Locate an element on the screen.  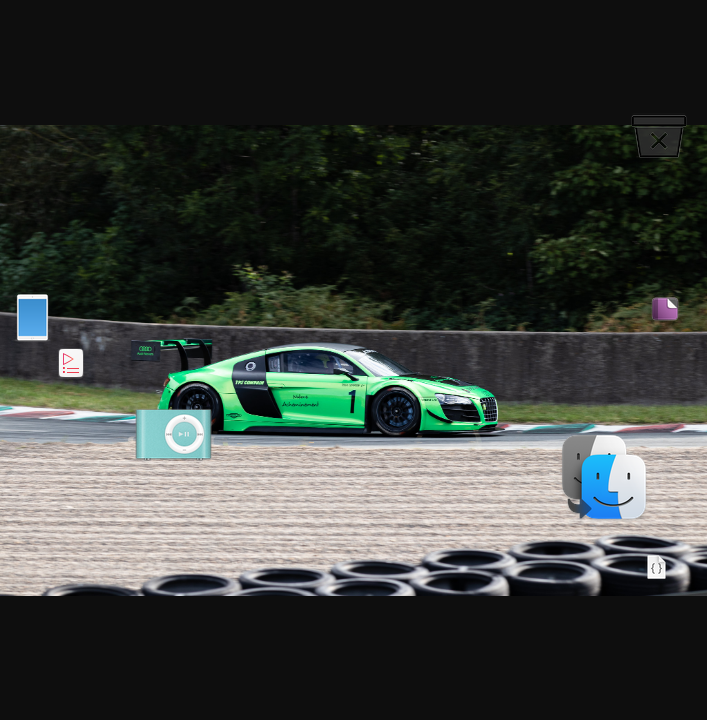
launch macos setup assistant is located at coordinates (604, 477).